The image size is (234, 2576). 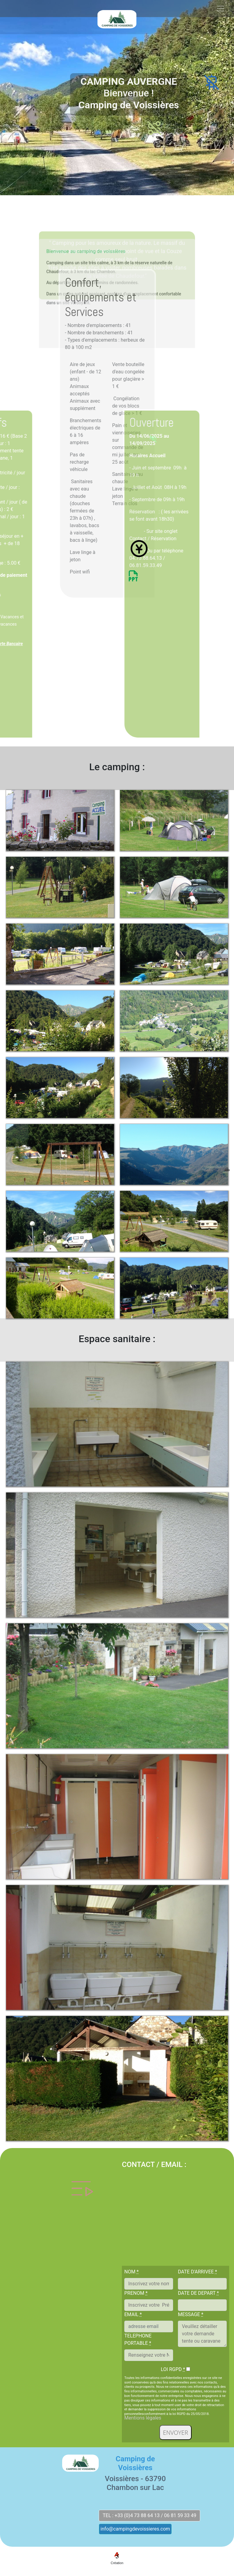 What do you see at coordinates (227, 1169) in the screenshot?
I see `select western or country theme` at bounding box center [227, 1169].